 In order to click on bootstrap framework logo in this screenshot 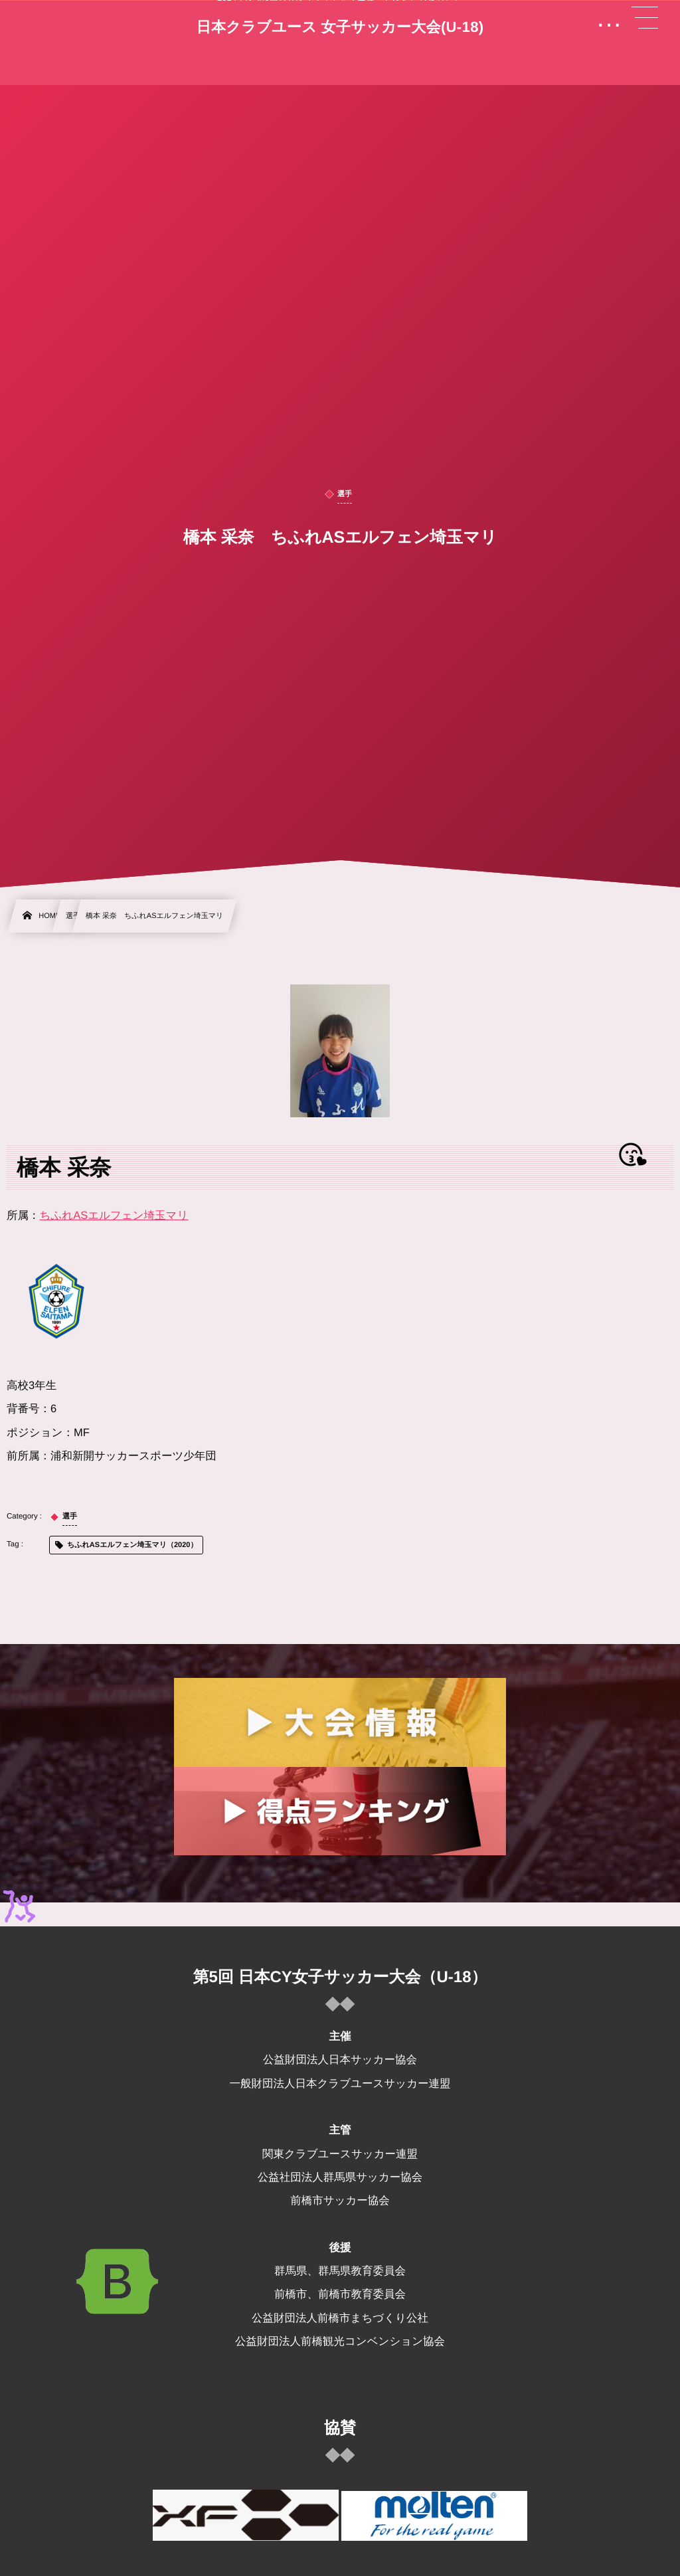, I will do `click(117, 2281)`.